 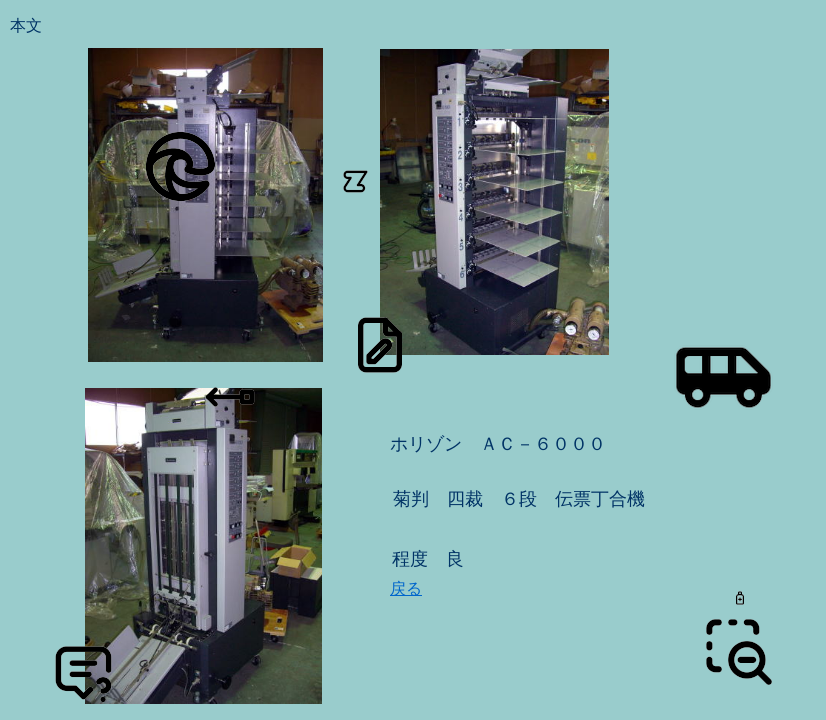 I want to click on open zwift app, so click(x=355, y=181).